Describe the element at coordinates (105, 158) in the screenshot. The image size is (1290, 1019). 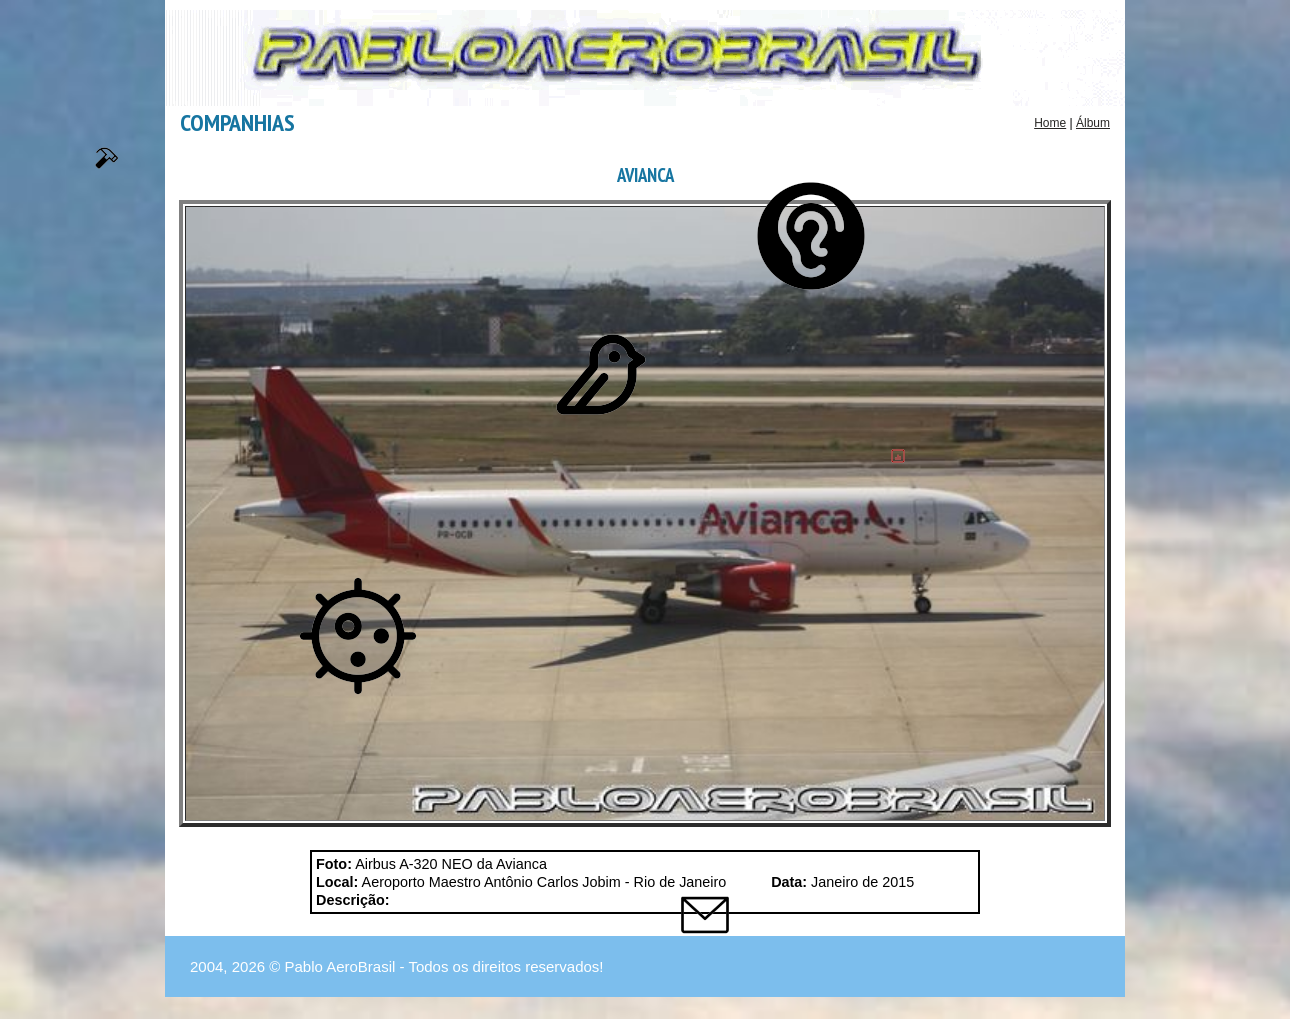
I see `access tools or settings` at that location.